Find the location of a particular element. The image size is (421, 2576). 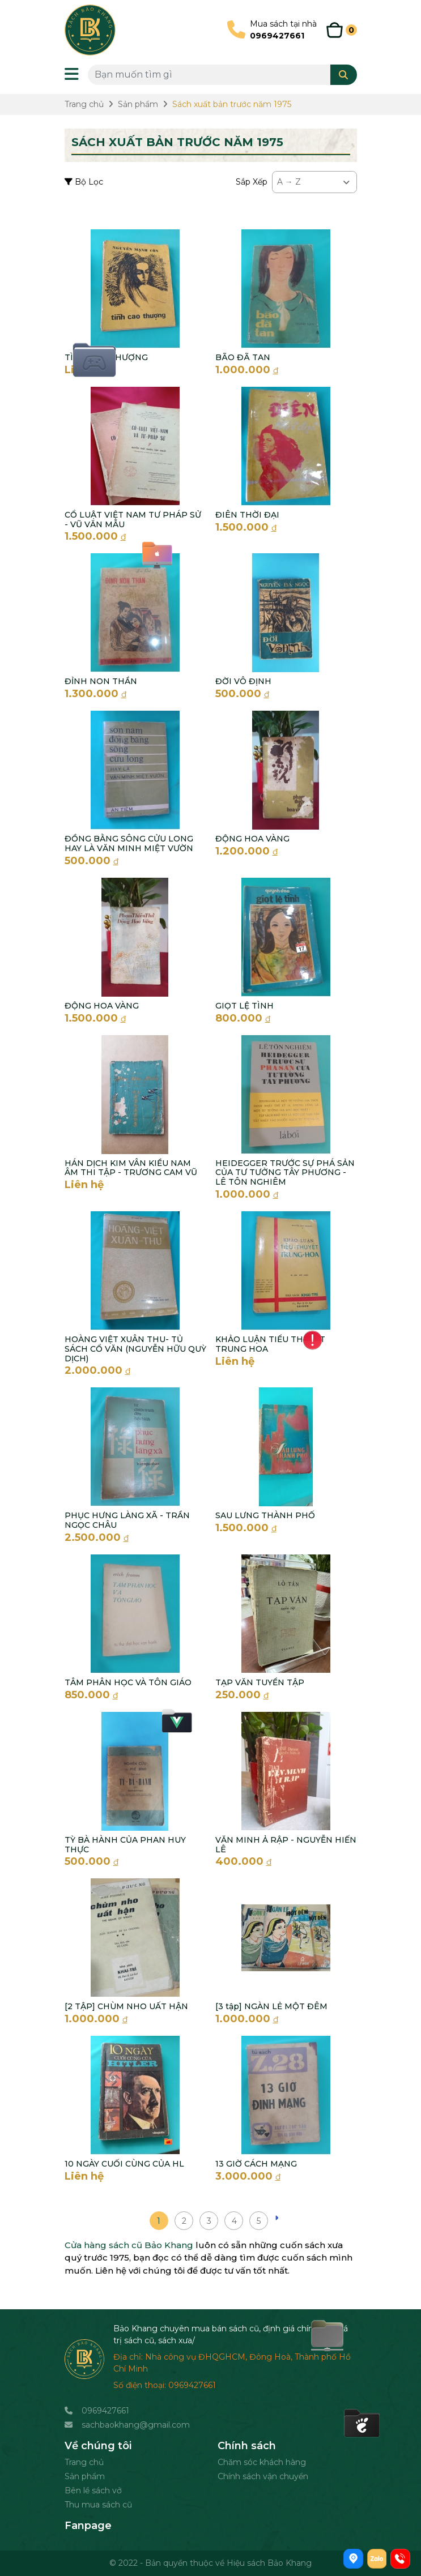

indicates a warning or caution in a dialog is located at coordinates (312, 1340).